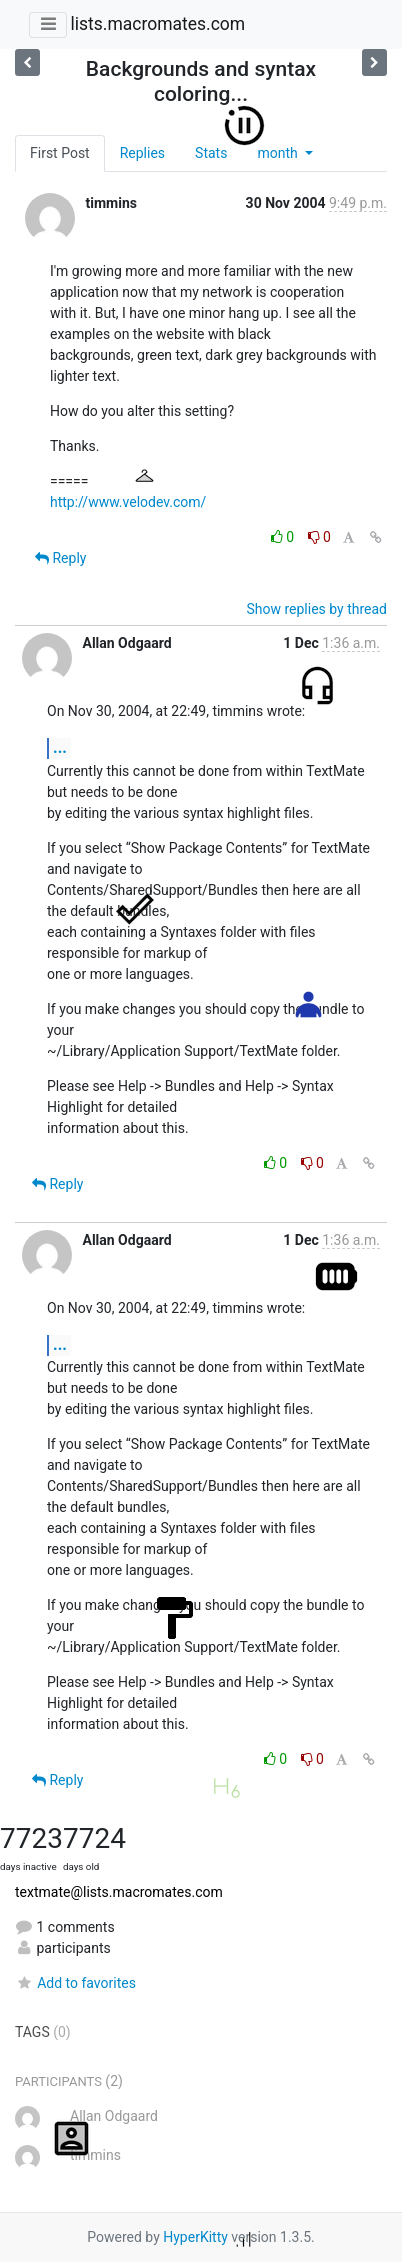  What do you see at coordinates (317, 685) in the screenshot?
I see `contact customer support` at bounding box center [317, 685].